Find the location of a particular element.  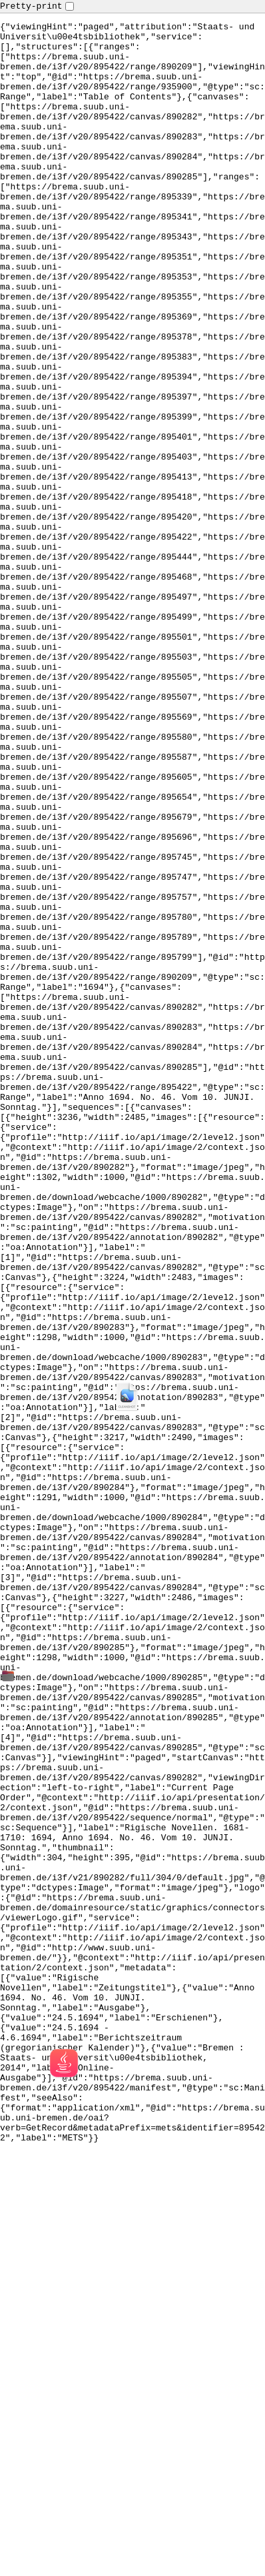

launch java application is located at coordinates (64, 2063).